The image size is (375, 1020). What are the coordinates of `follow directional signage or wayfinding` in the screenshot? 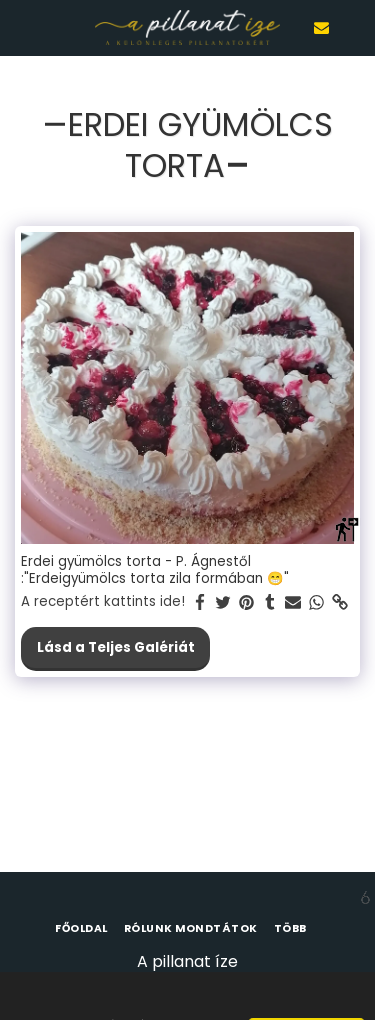 It's located at (347, 529).